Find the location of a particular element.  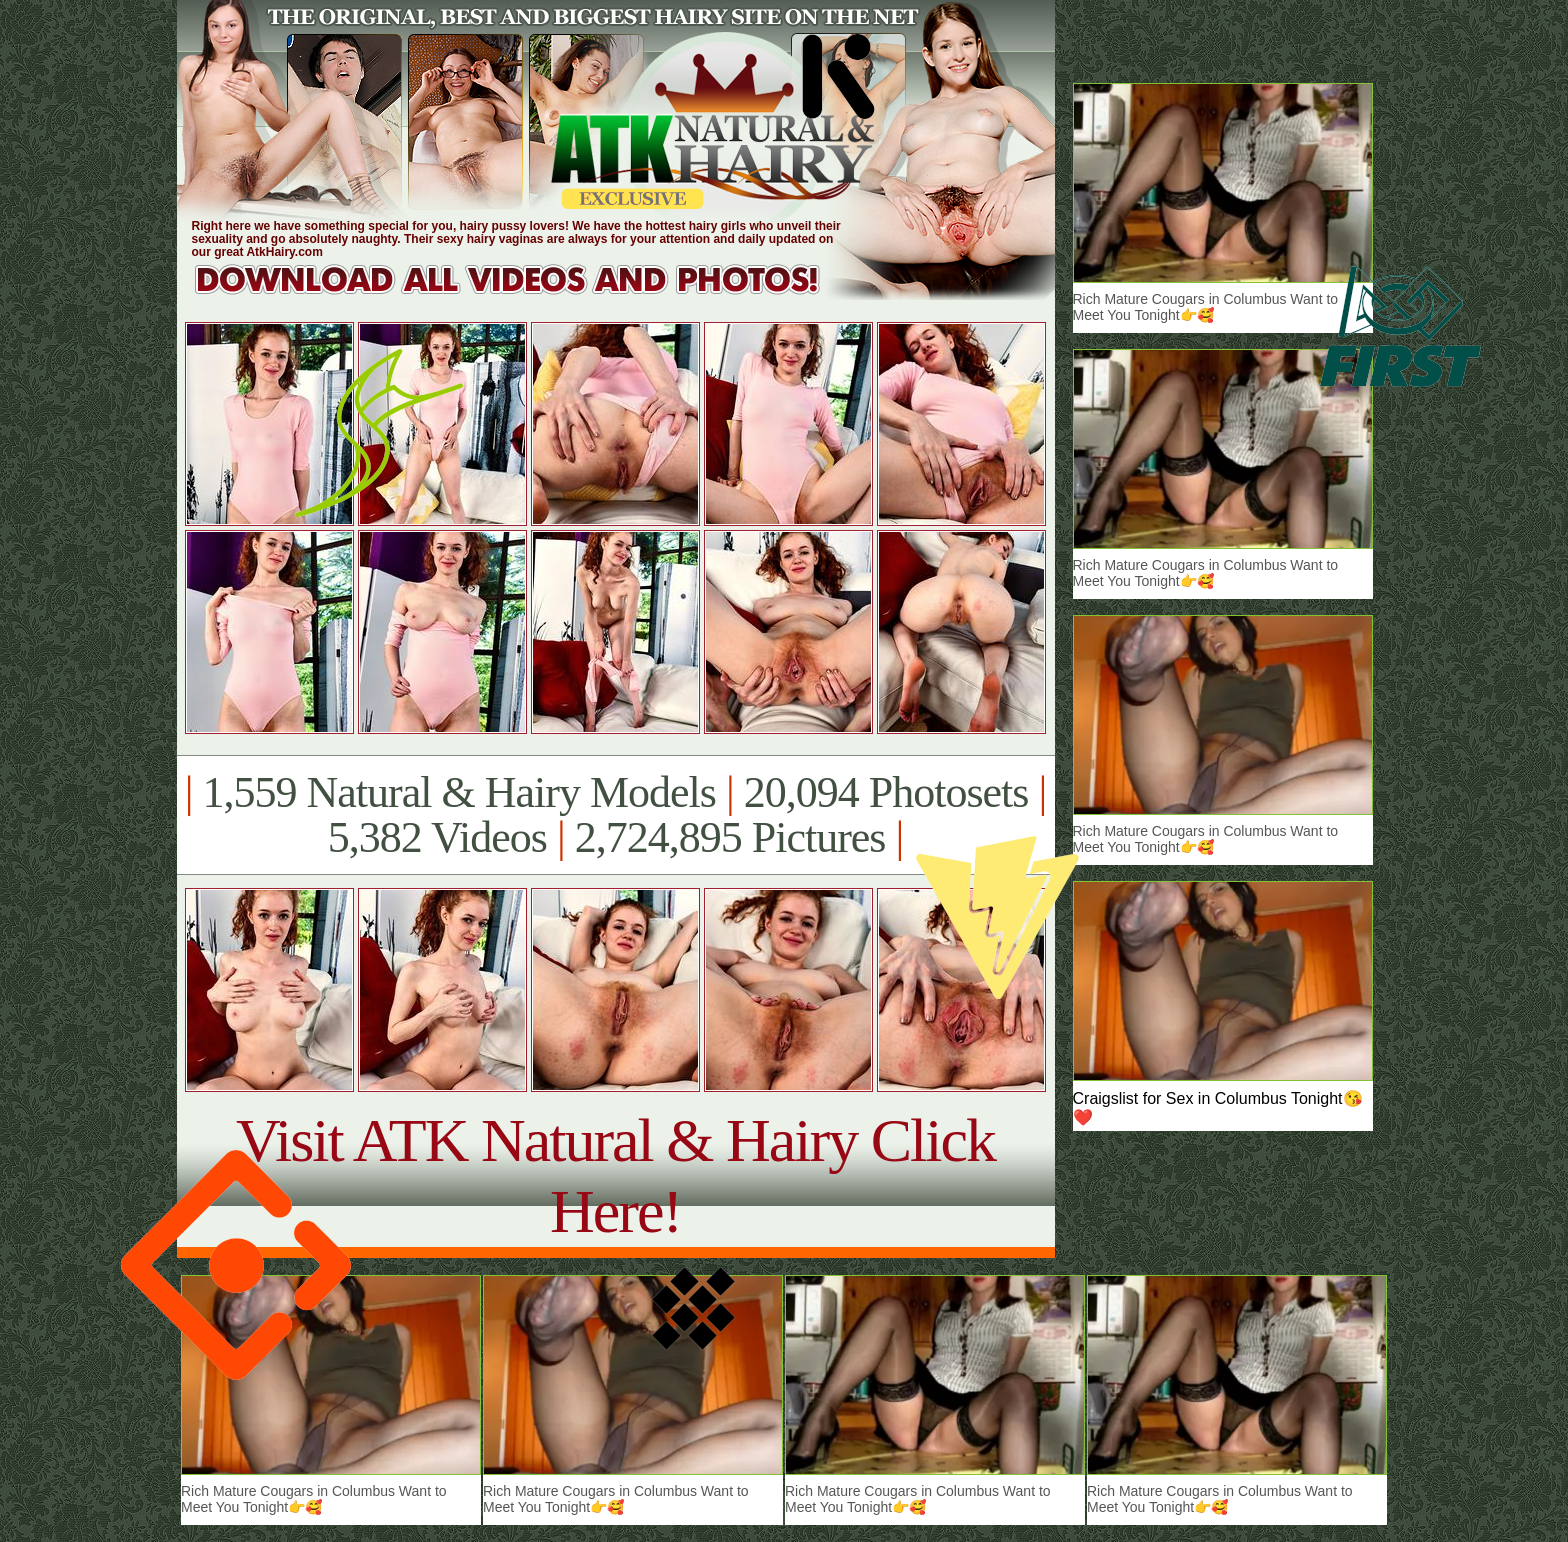

sailfish os logo is located at coordinates (379, 433).